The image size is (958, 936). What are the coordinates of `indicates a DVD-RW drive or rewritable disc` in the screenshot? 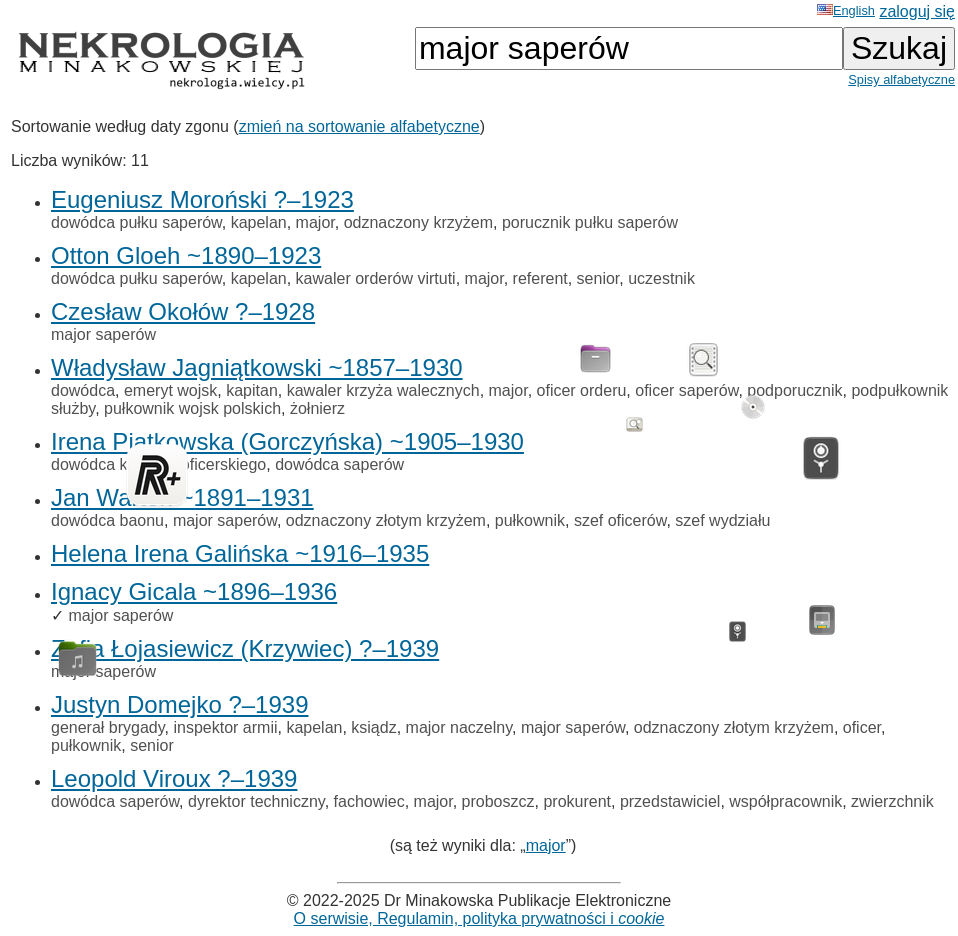 It's located at (753, 407).